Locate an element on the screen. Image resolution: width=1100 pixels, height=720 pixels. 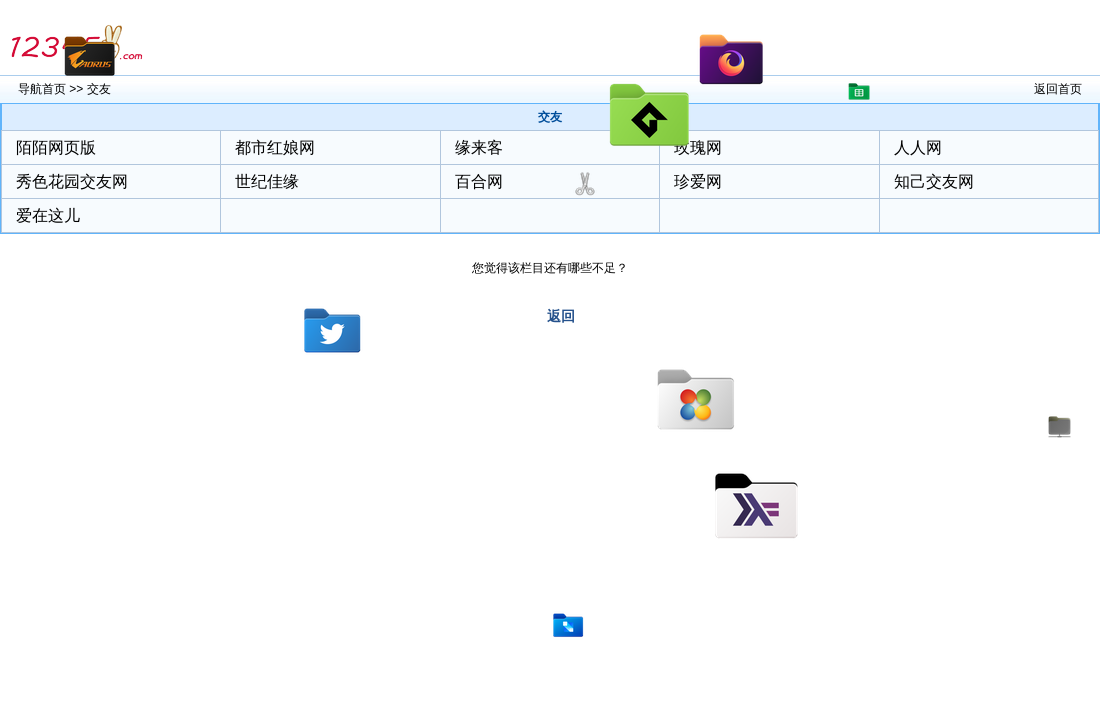
open aorus gaming software folder is located at coordinates (89, 57).